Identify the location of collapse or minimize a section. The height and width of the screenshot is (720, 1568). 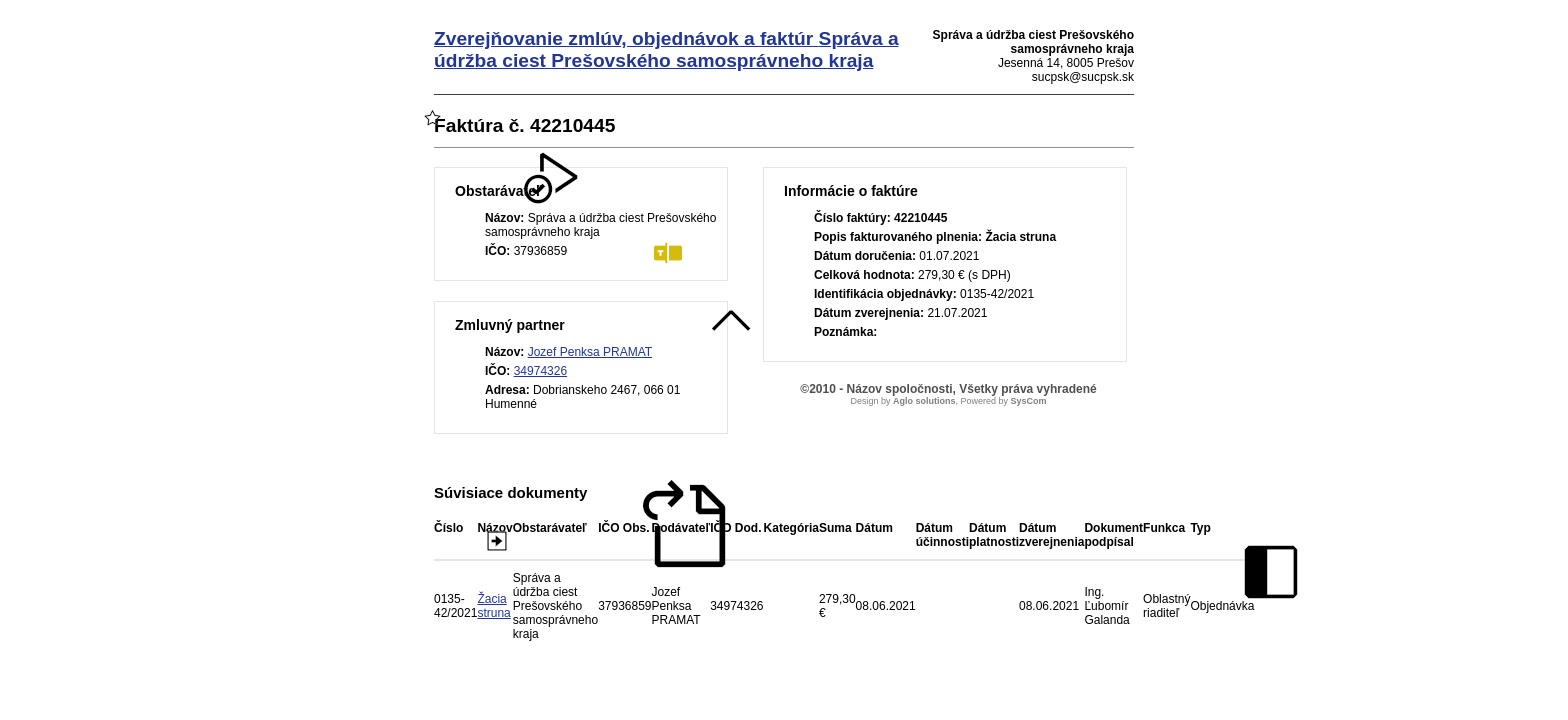
(731, 322).